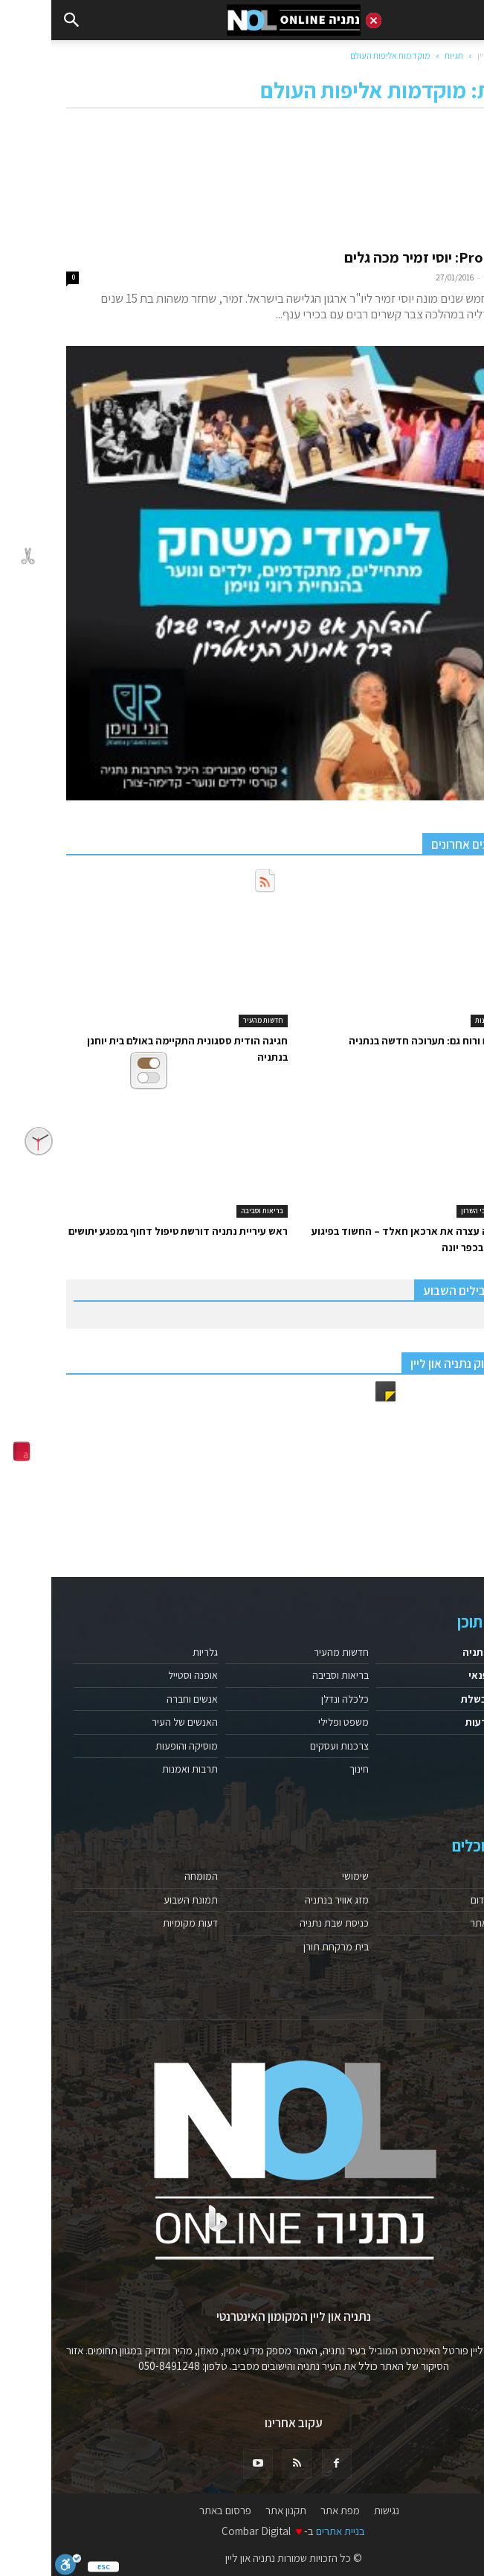 This screenshot has height=2576, width=484. Describe the element at coordinates (385, 1391) in the screenshot. I see `open sticky notes app` at that location.